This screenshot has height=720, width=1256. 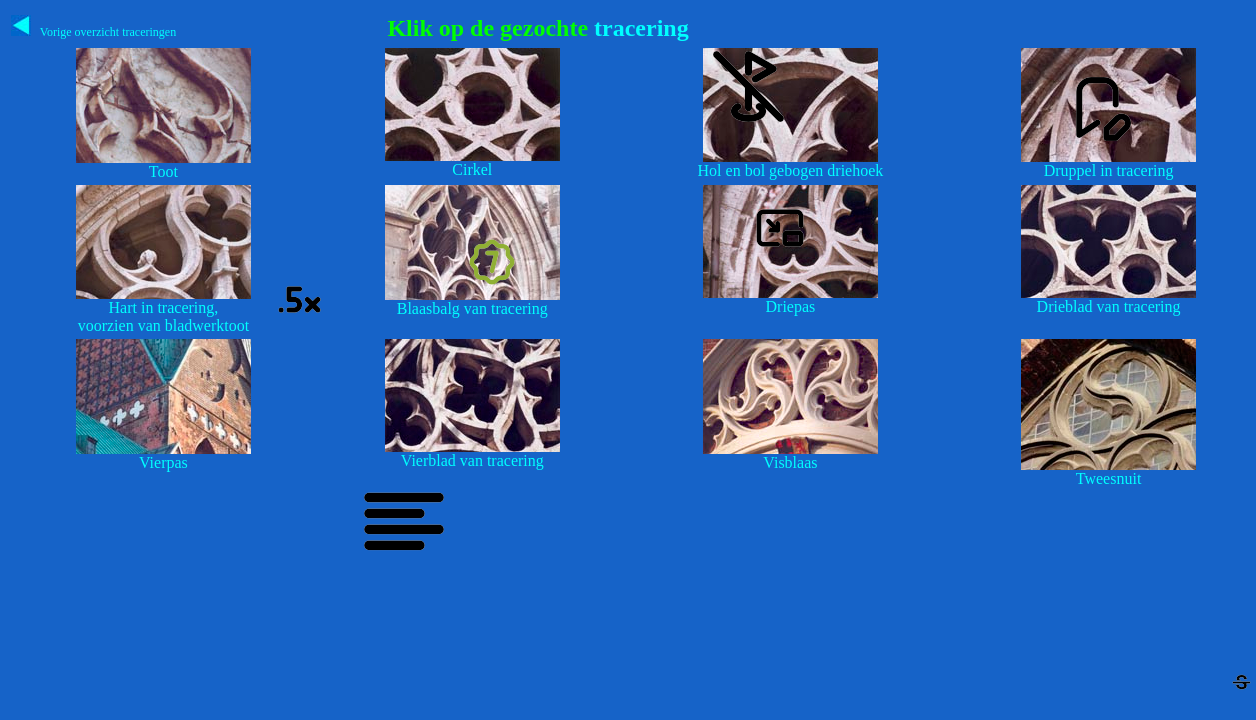 I want to click on indicates rank or position number 7, so click(x=492, y=262).